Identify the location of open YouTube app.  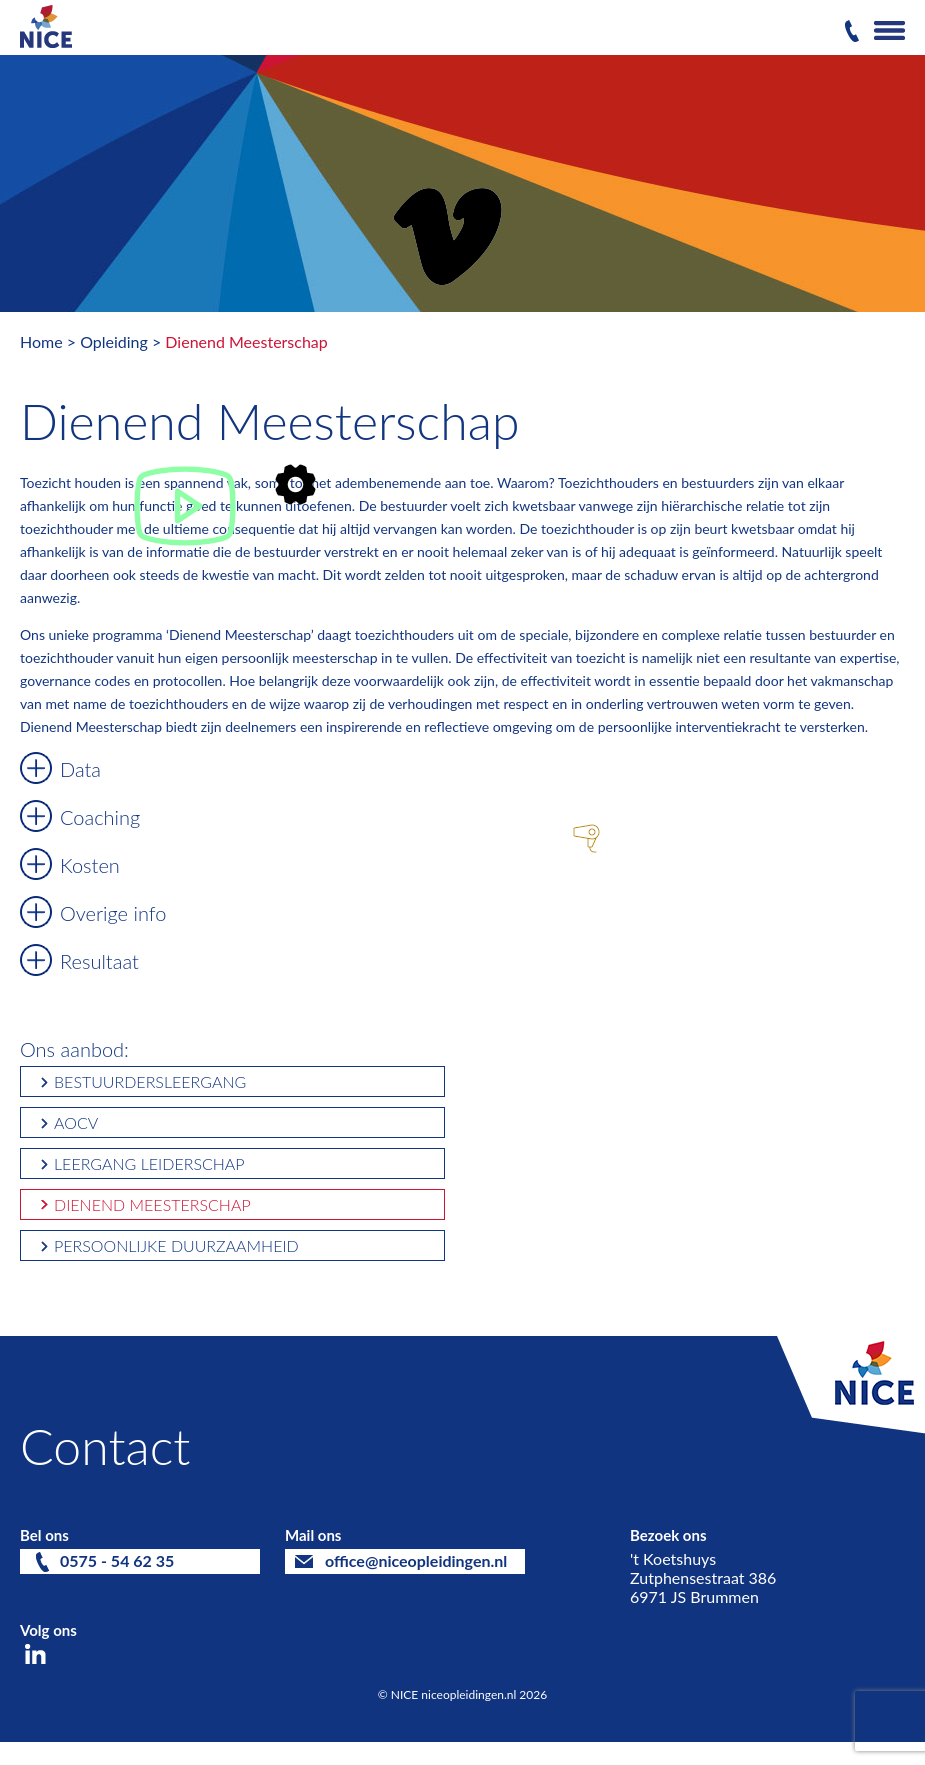
(185, 506).